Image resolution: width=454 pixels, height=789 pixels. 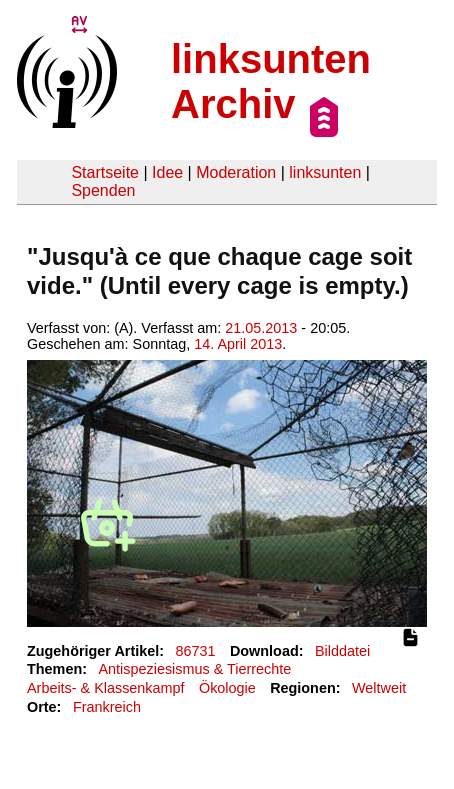 I want to click on add item to shopping basket, so click(x=107, y=523).